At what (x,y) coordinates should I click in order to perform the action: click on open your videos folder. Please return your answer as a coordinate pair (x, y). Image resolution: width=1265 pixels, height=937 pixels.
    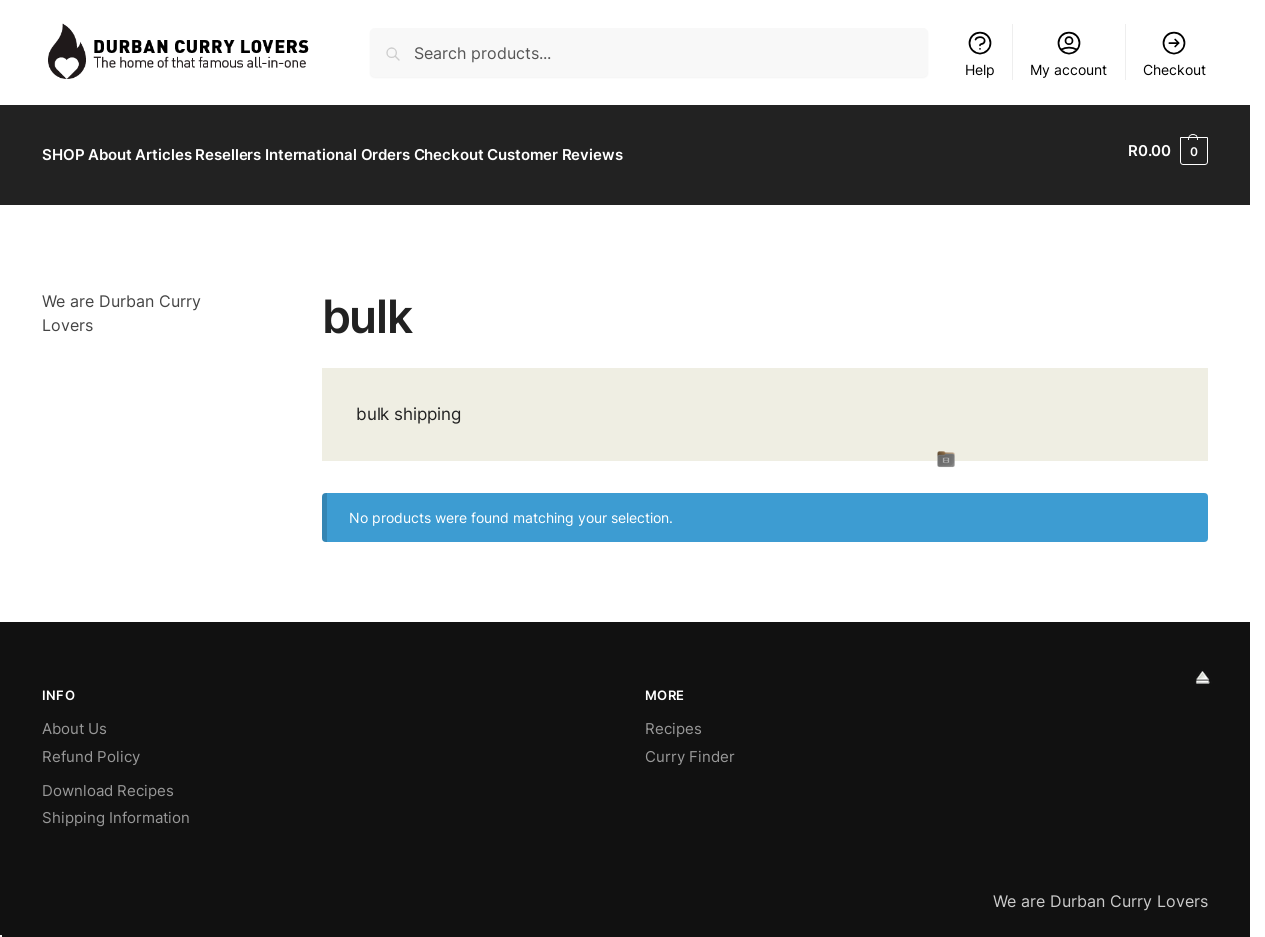
    Looking at the image, I should click on (946, 459).